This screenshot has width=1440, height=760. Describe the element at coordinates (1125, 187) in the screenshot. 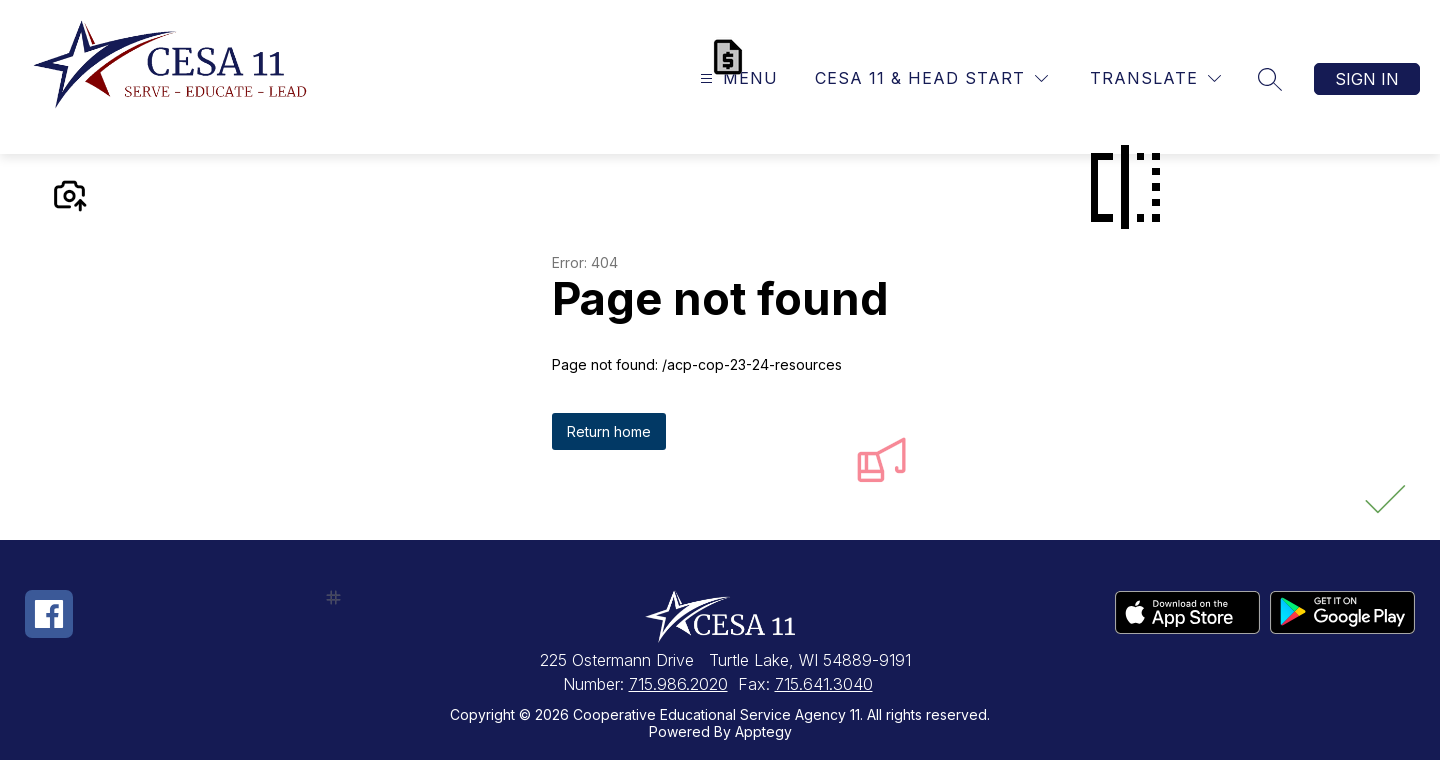

I see `flip image horizontally` at that location.